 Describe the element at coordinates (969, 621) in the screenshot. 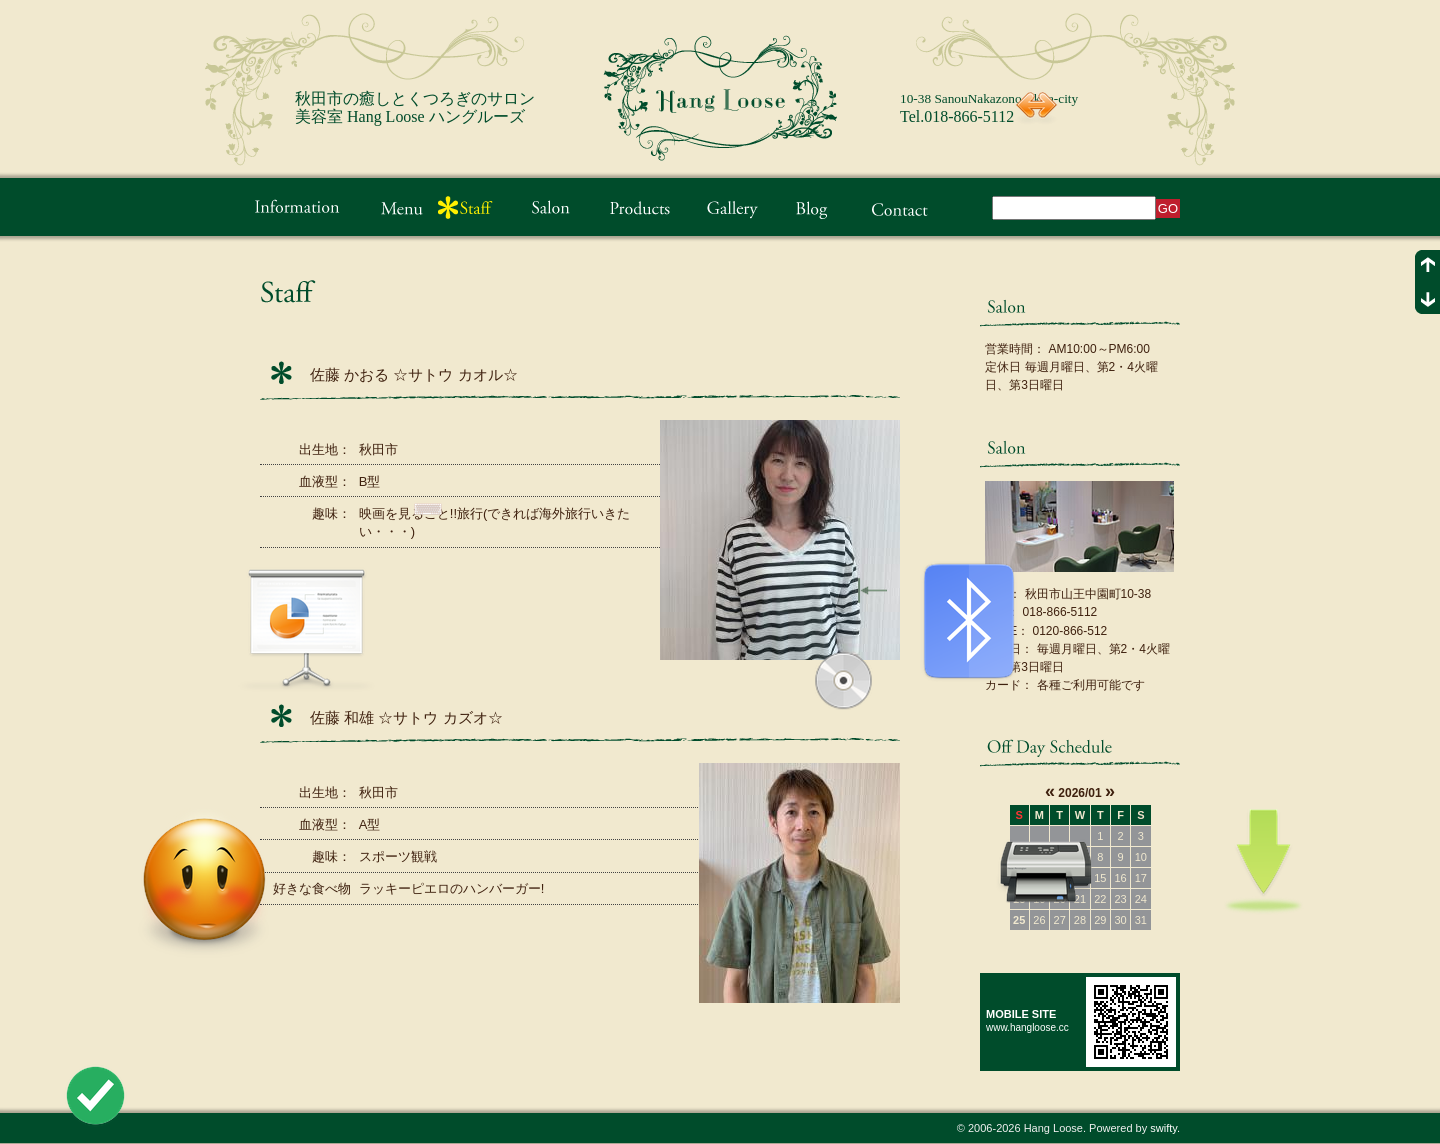

I see `access bluetooth settings` at that location.